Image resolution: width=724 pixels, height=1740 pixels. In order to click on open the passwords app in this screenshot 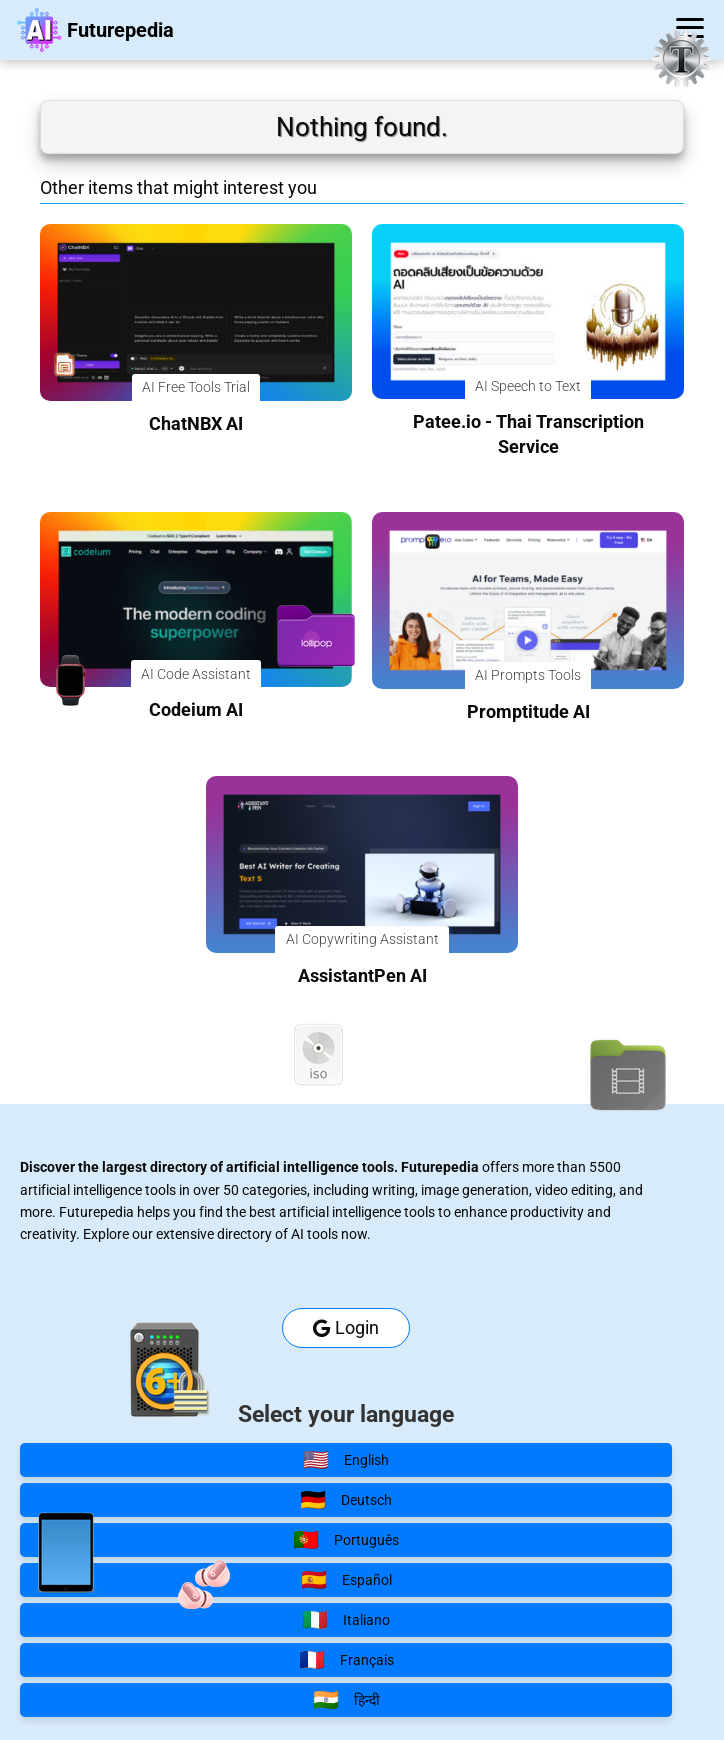, I will do `click(432, 541)`.